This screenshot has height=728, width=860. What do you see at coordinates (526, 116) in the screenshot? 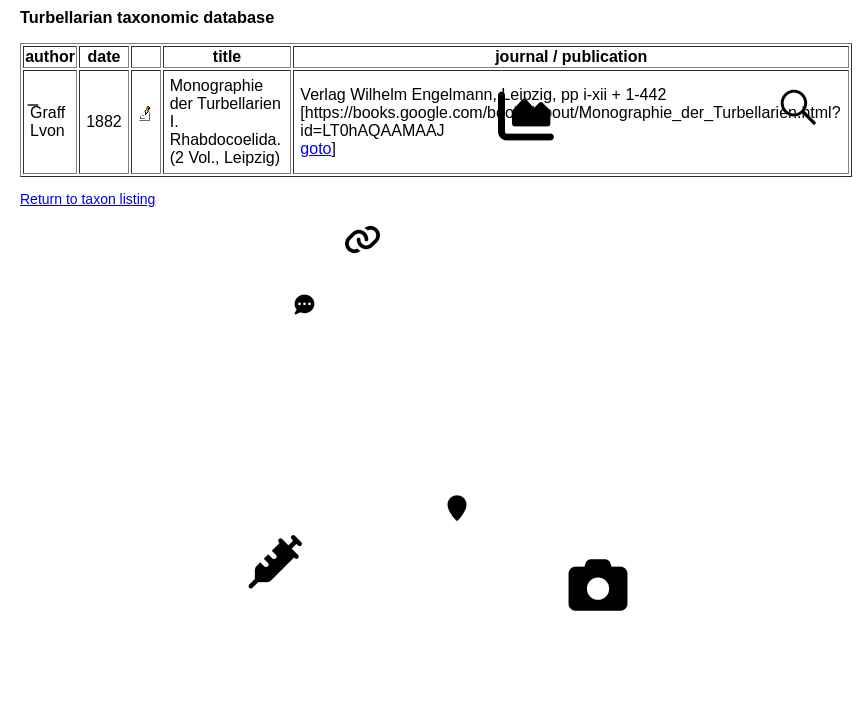
I see `view area chart analytics` at bounding box center [526, 116].